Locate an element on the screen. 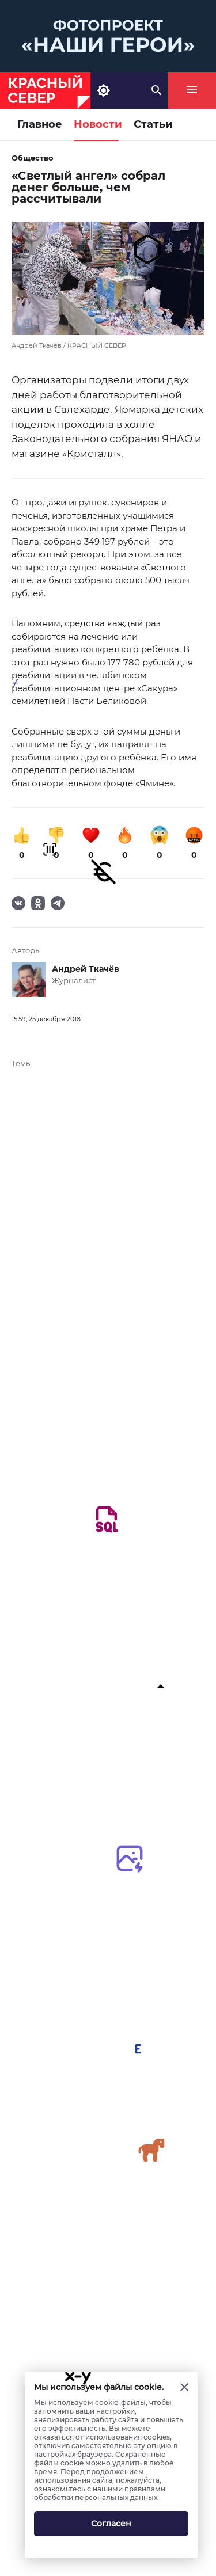  select a hexagonal shape or polygon tool is located at coordinates (147, 249).